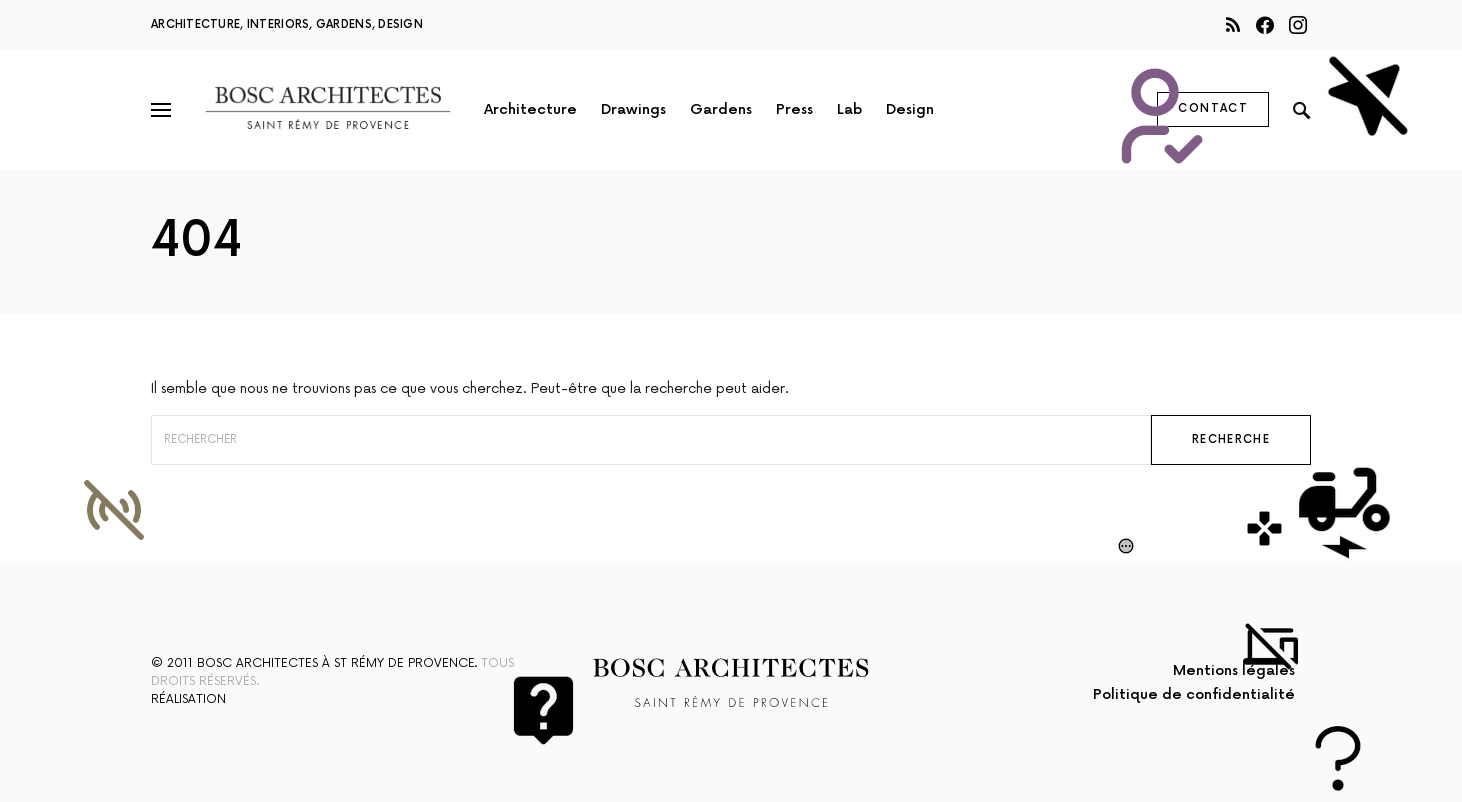 This screenshot has height=802, width=1462. What do you see at coordinates (1365, 98) in the screenshot?
I see `location sharing is currently disabled` at bounding box center [1365, 98].